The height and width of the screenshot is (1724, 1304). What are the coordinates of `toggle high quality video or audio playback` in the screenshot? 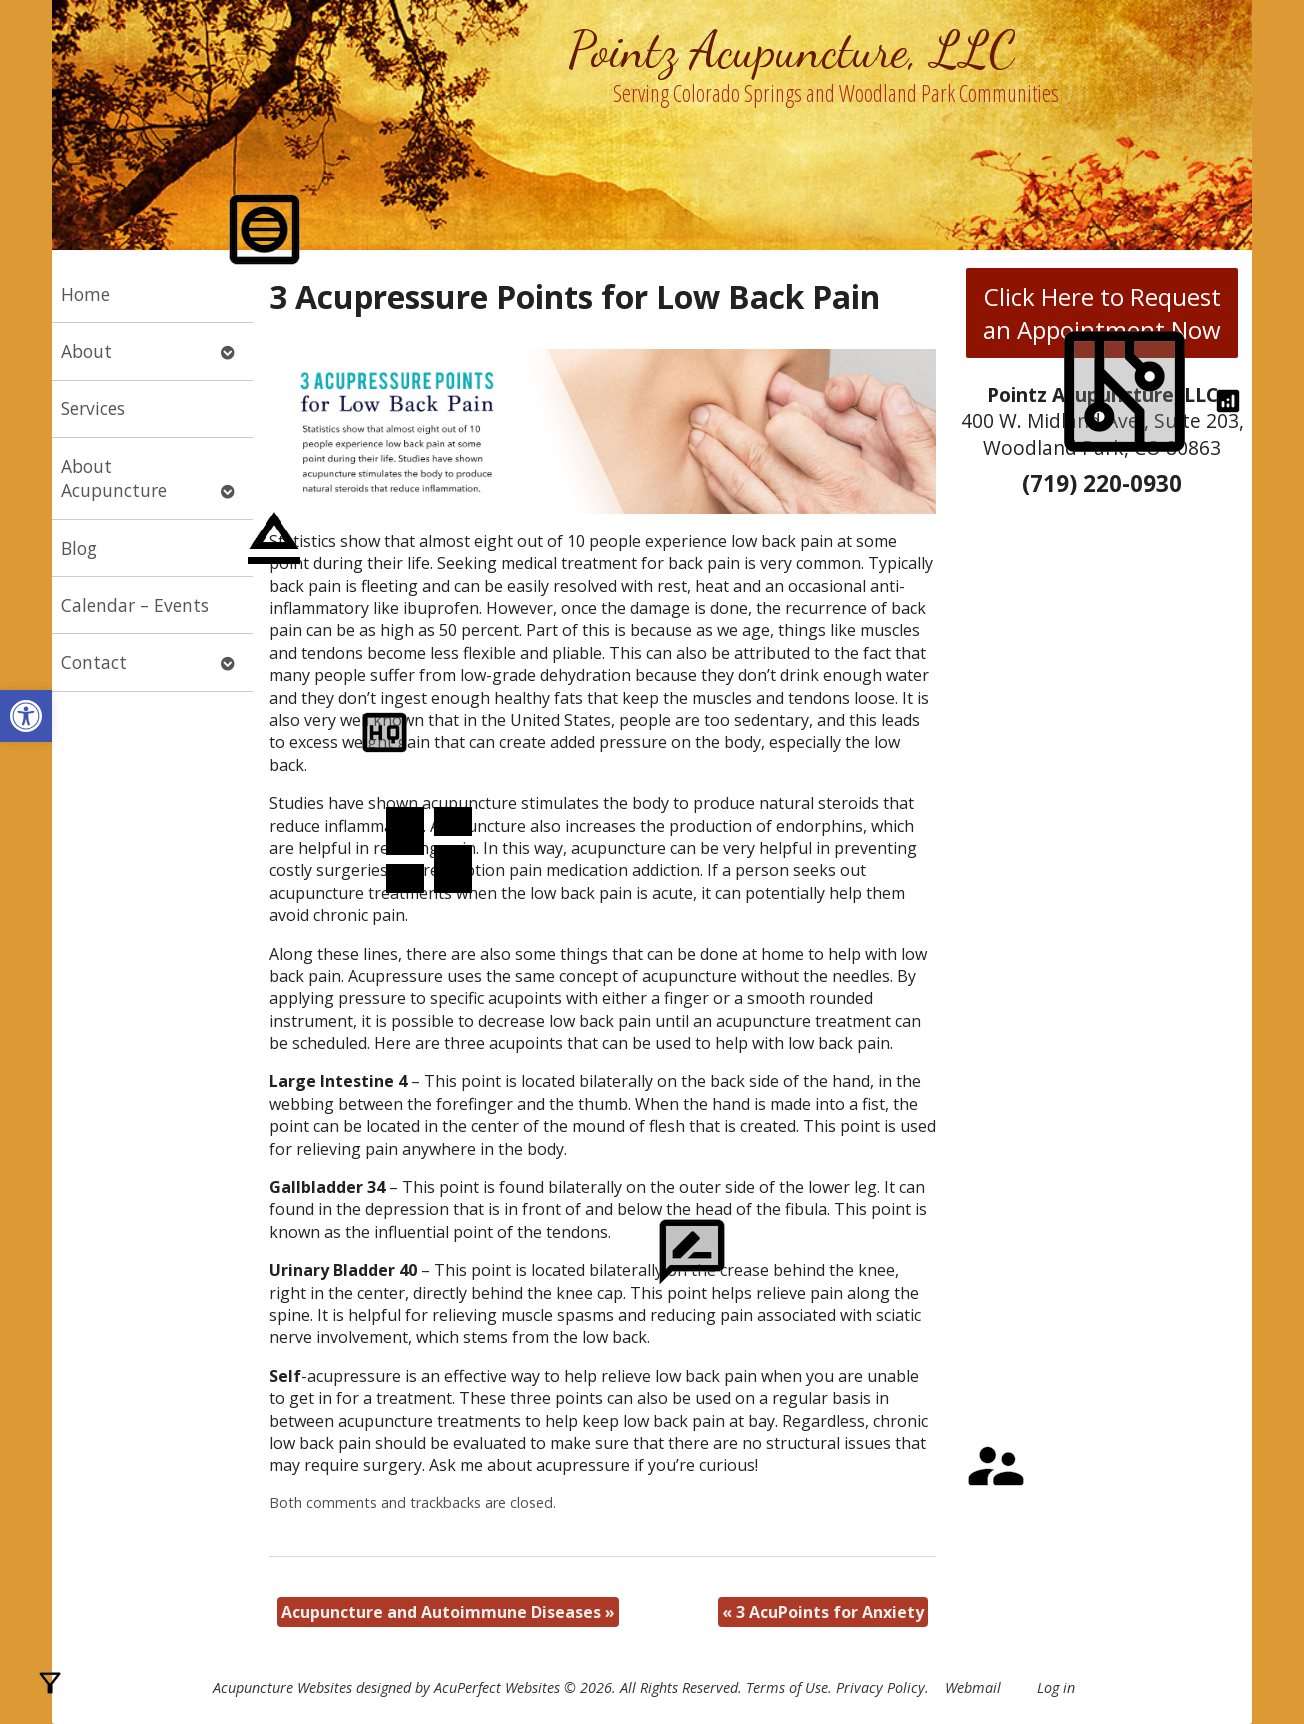 It's located at (384, 732).